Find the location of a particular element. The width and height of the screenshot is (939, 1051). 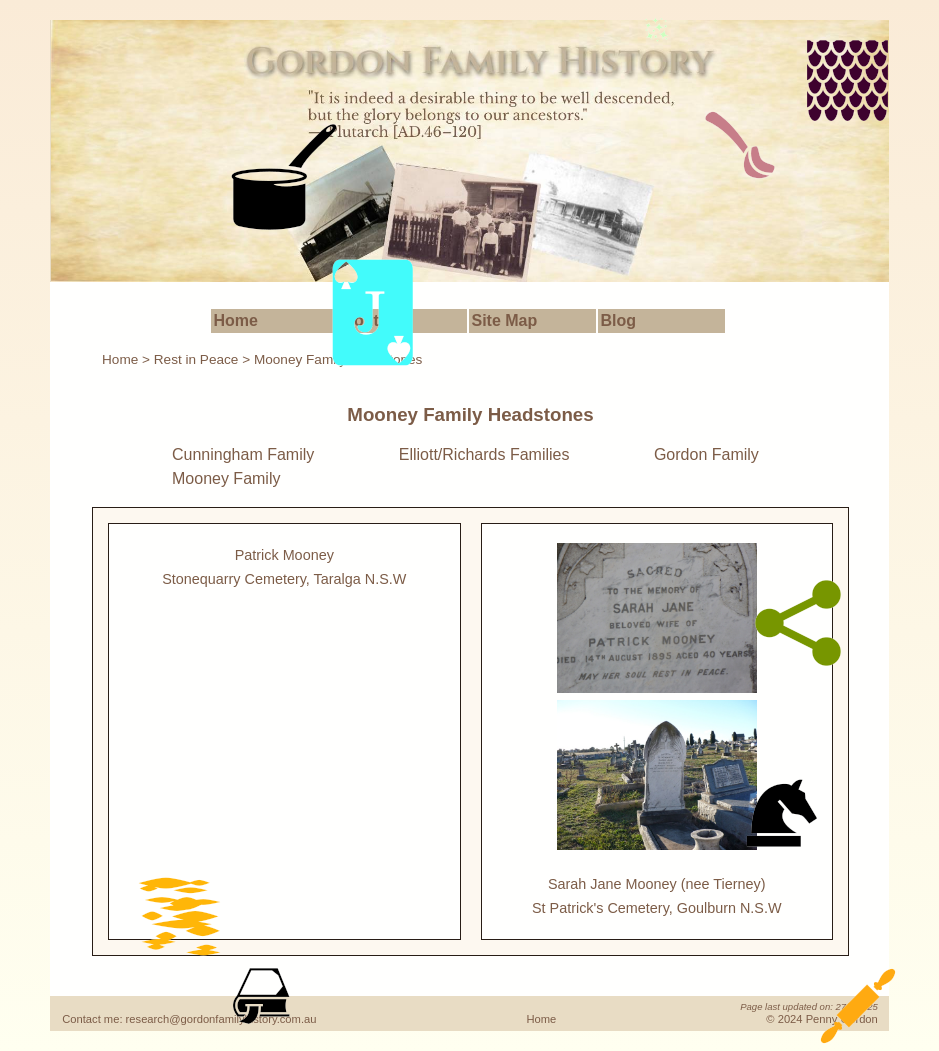

jack of spades playing card is located at coordinates (372, 312).